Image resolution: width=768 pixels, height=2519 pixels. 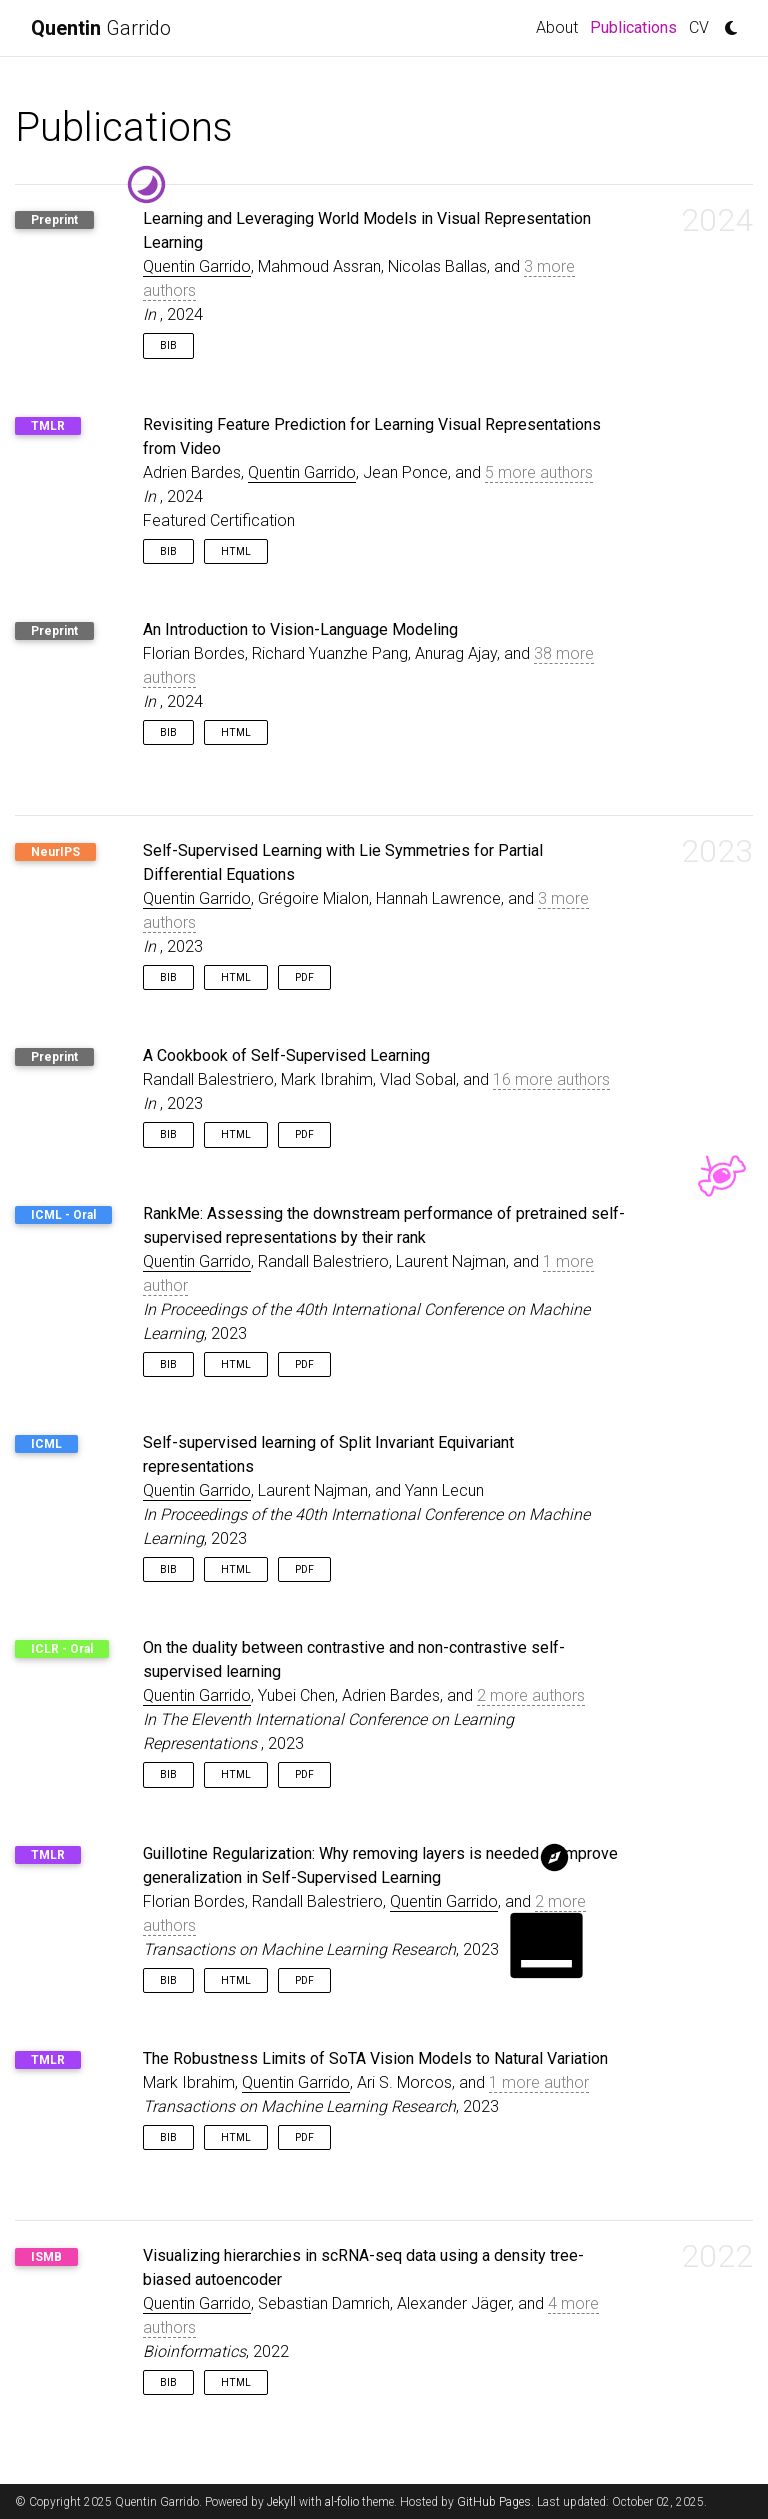 What do you see at coordinates (146, 184) in the screenshot?
I see `adjust display contrast settings` at bounding box center [146, 184].